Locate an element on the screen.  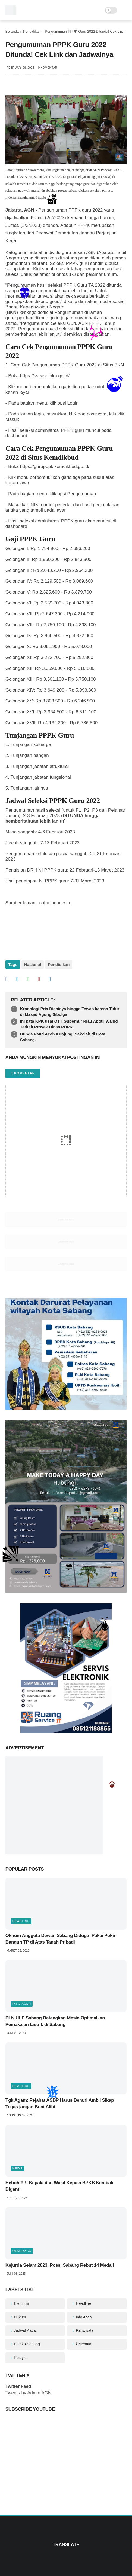
travel or journey-related game feature is located at coordinates (100, 1625).